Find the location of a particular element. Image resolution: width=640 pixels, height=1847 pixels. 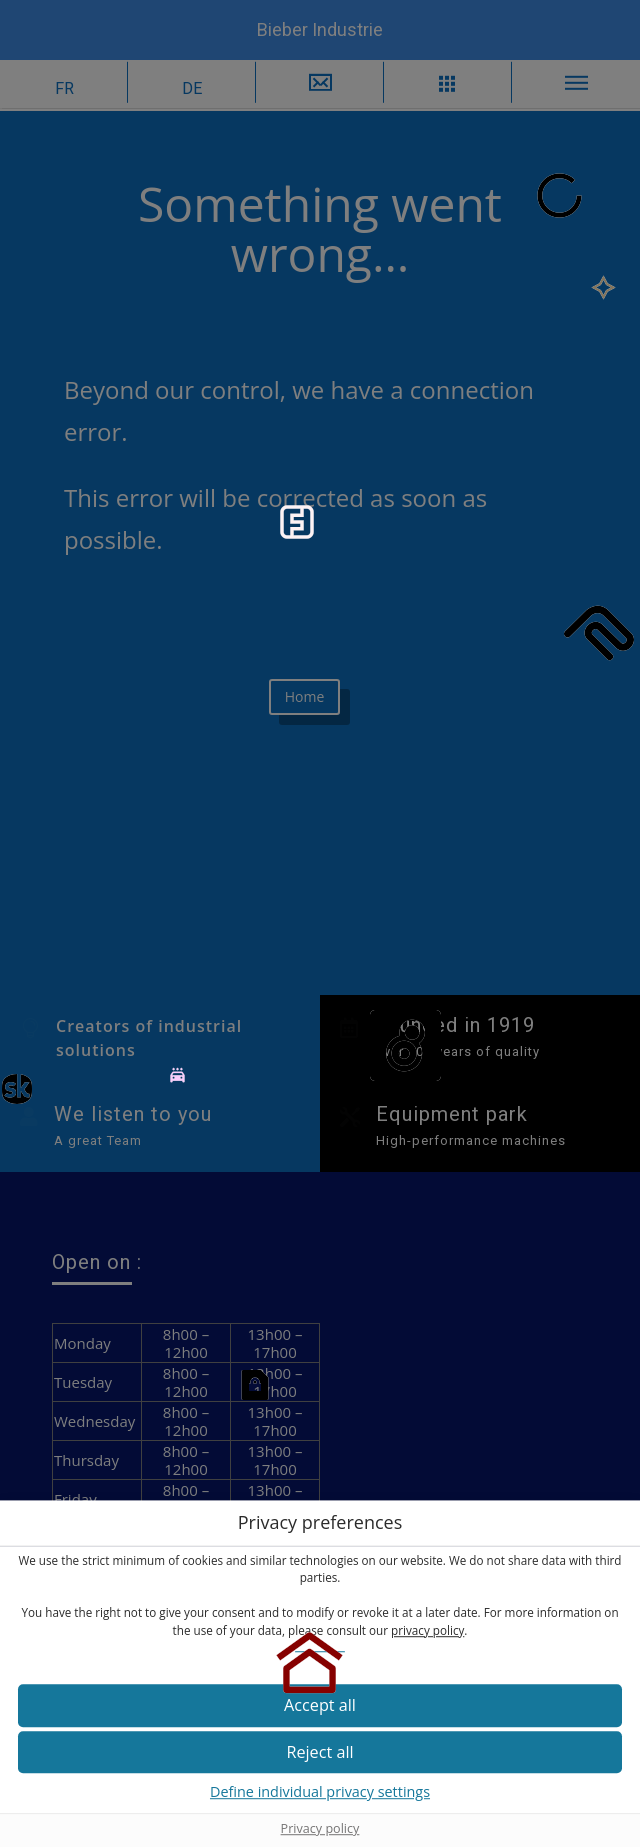

indicates clear or sunny weather conditions is located at coordinates (603, 287).